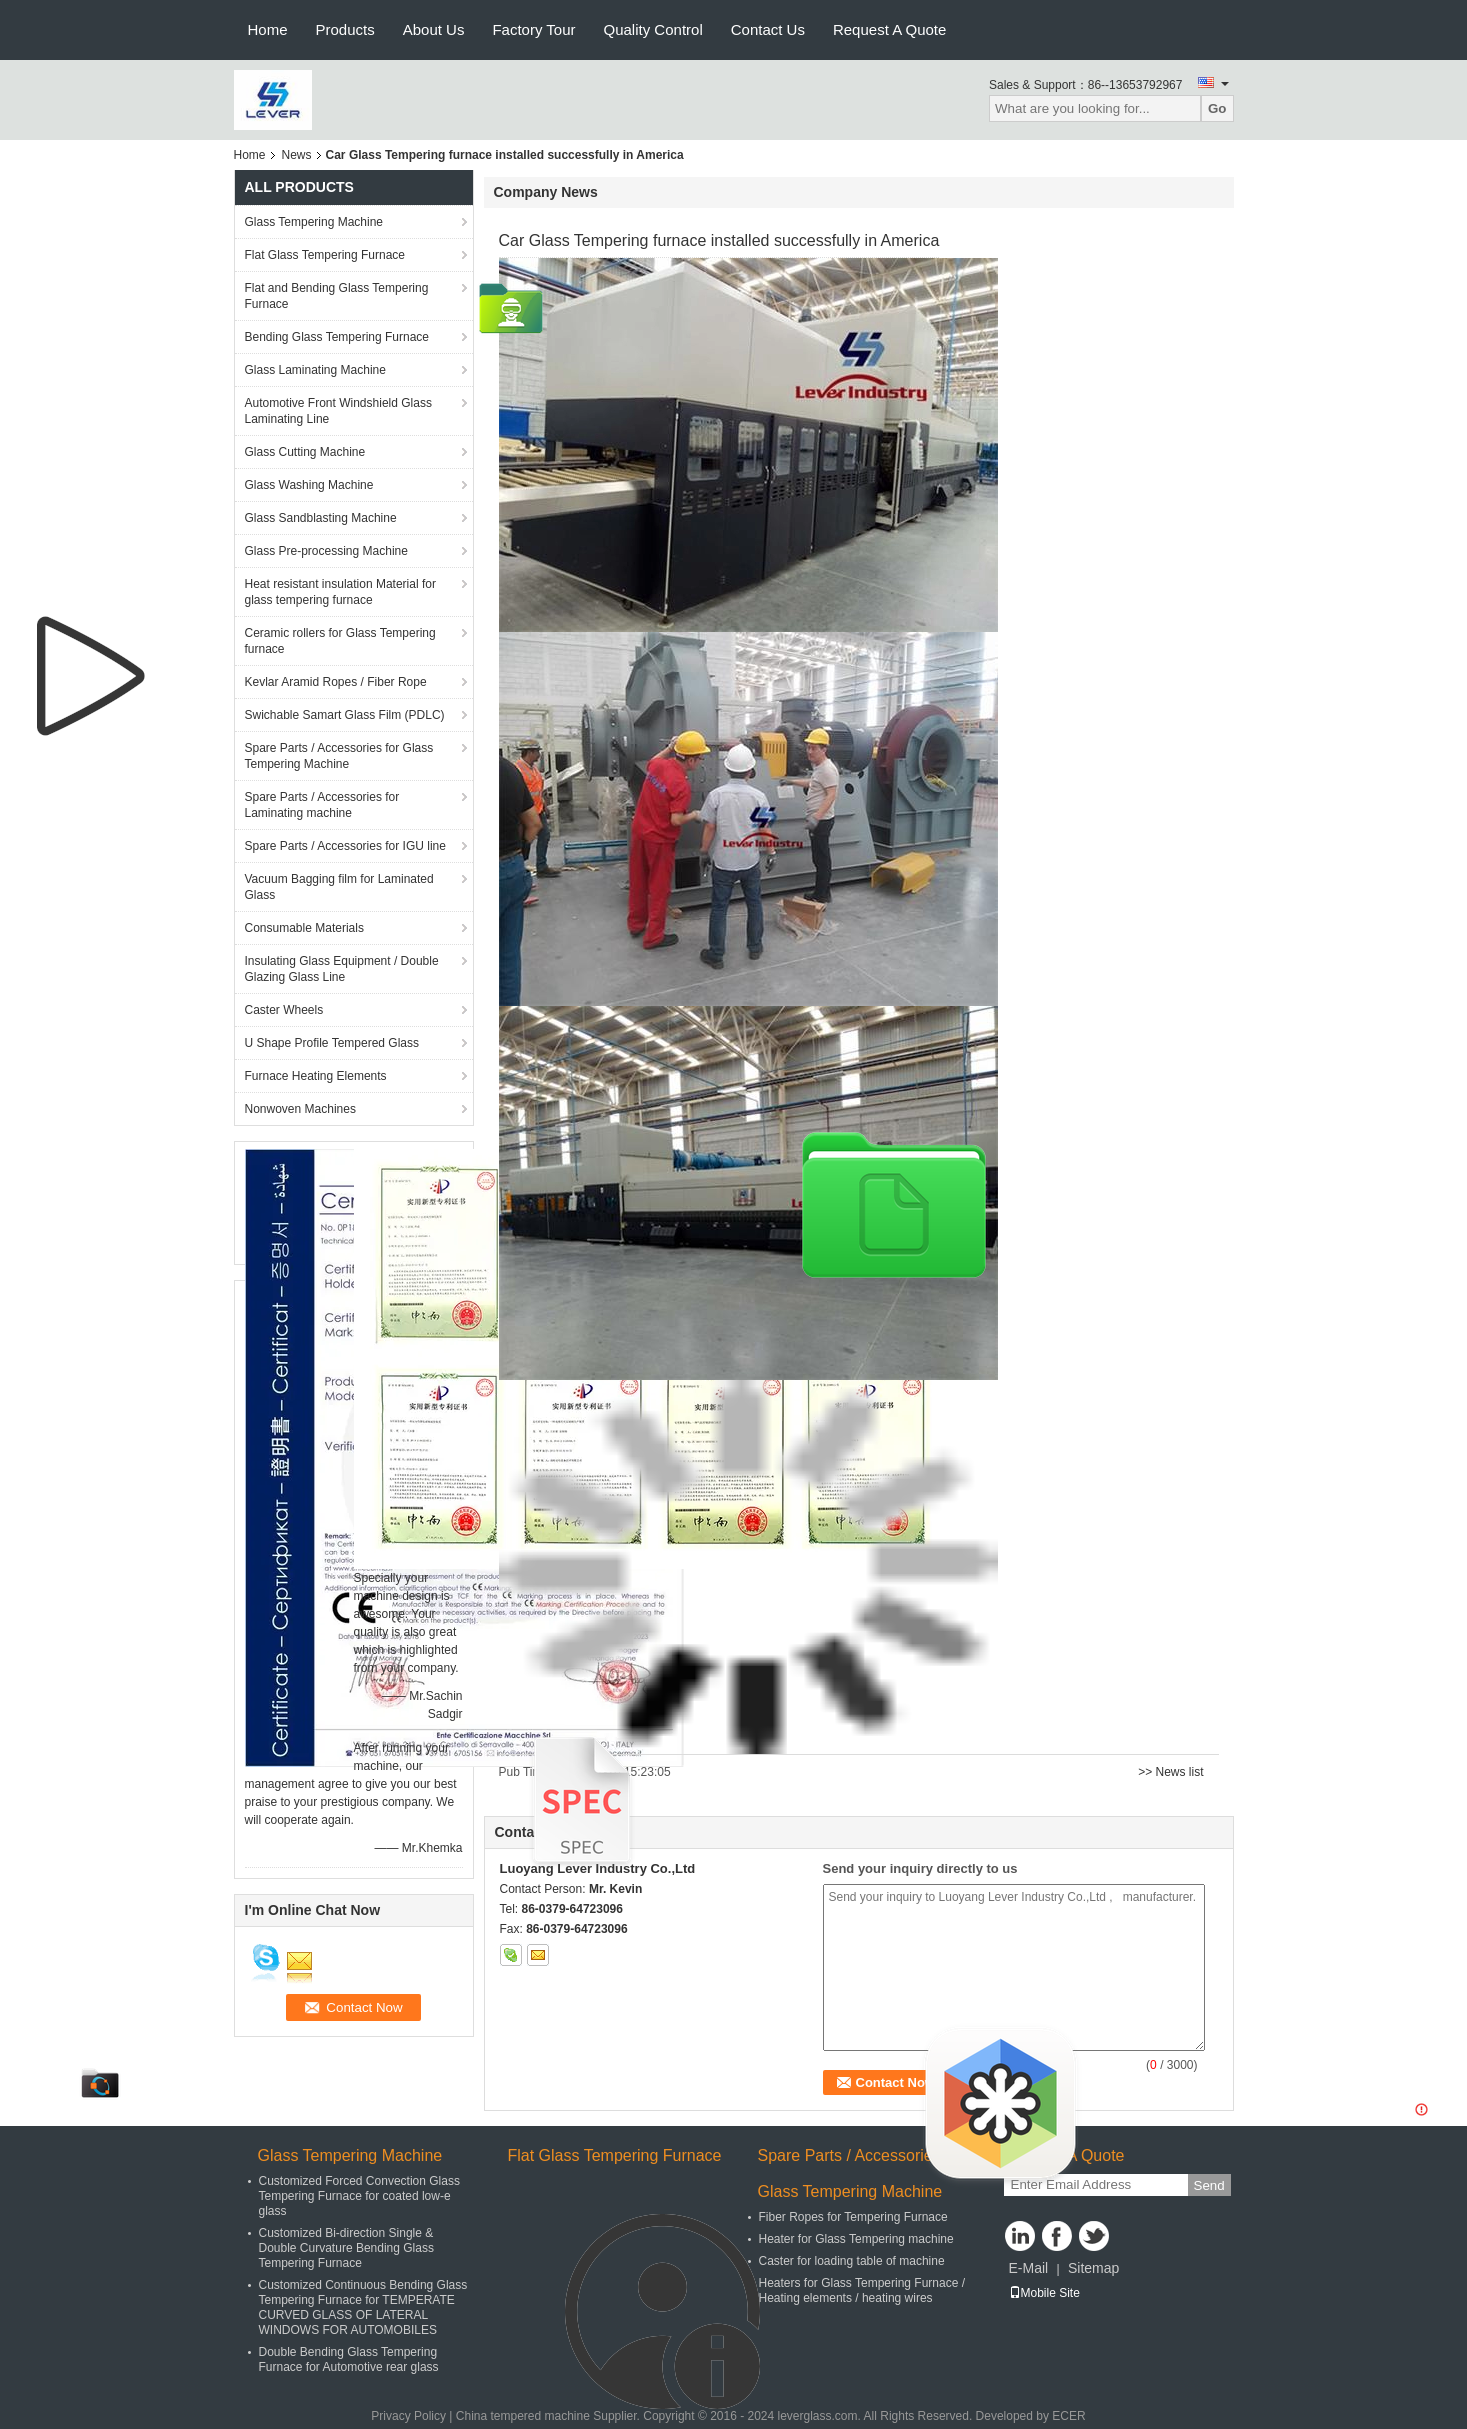  I want to click on open folder for VR or augmented reality projects, so click(511, 310).